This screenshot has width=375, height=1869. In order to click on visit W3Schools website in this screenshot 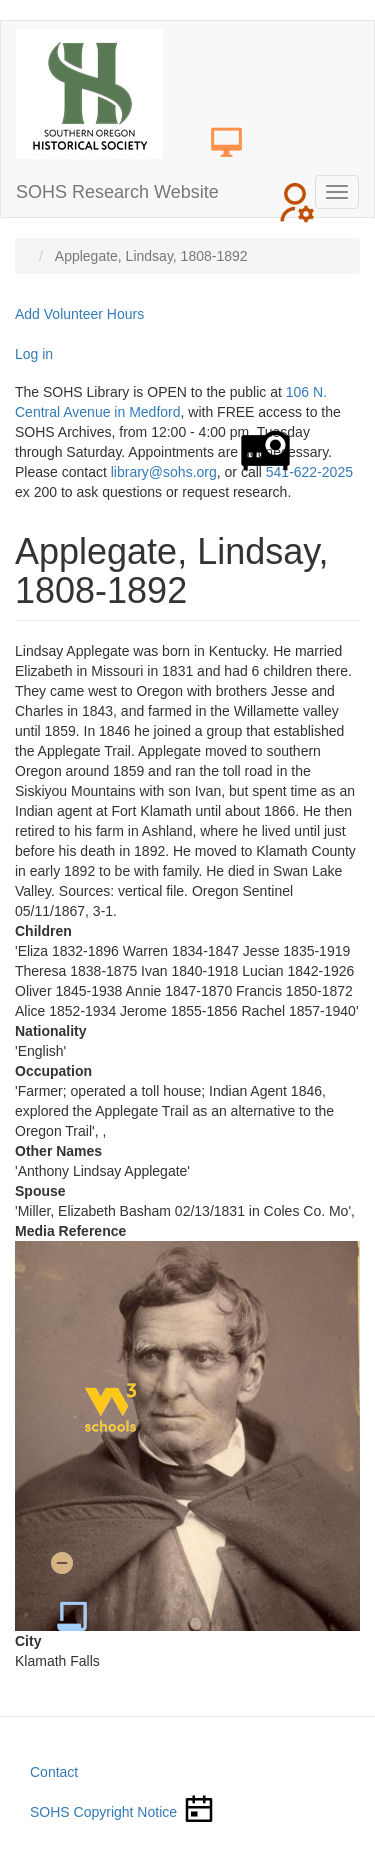, I will do `click(110, 1407)`.